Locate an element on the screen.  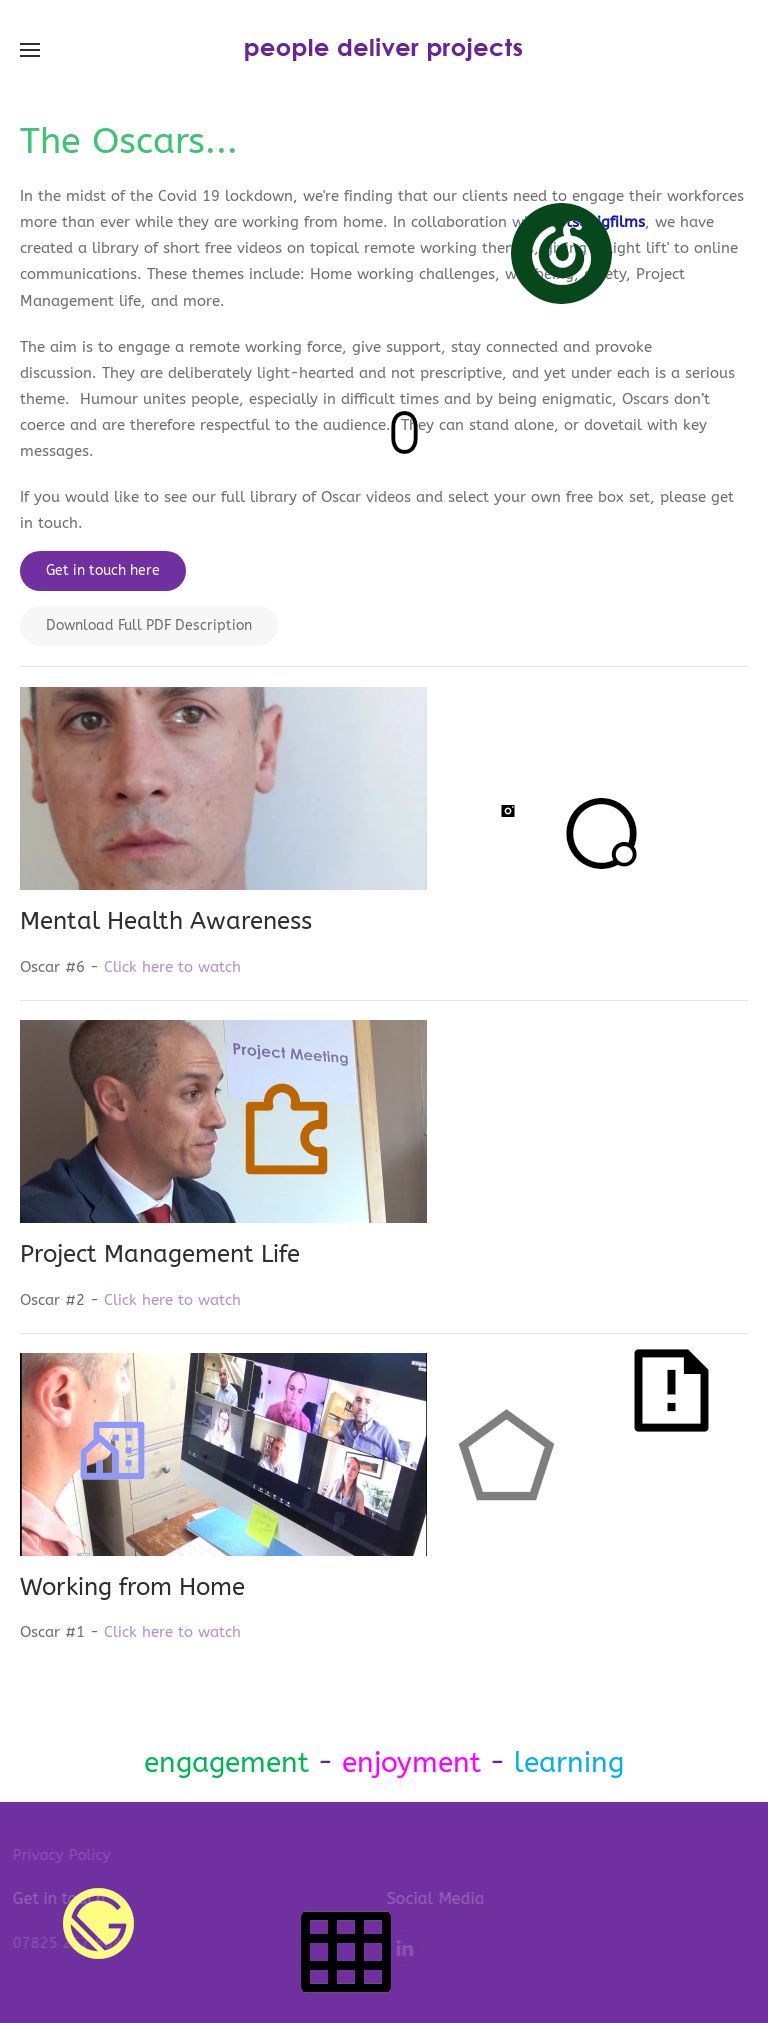
oxygen brand logo is located at coordinates (601, 833).